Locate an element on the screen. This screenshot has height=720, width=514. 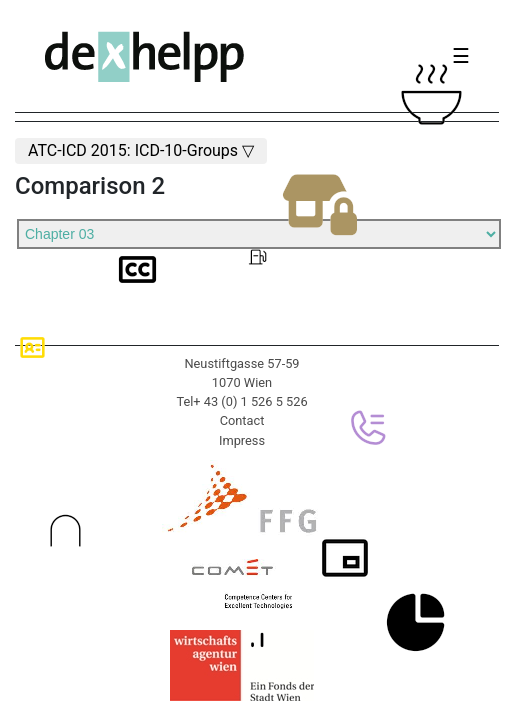
indicates a locked or secured store is located at coordinates (319, 201).